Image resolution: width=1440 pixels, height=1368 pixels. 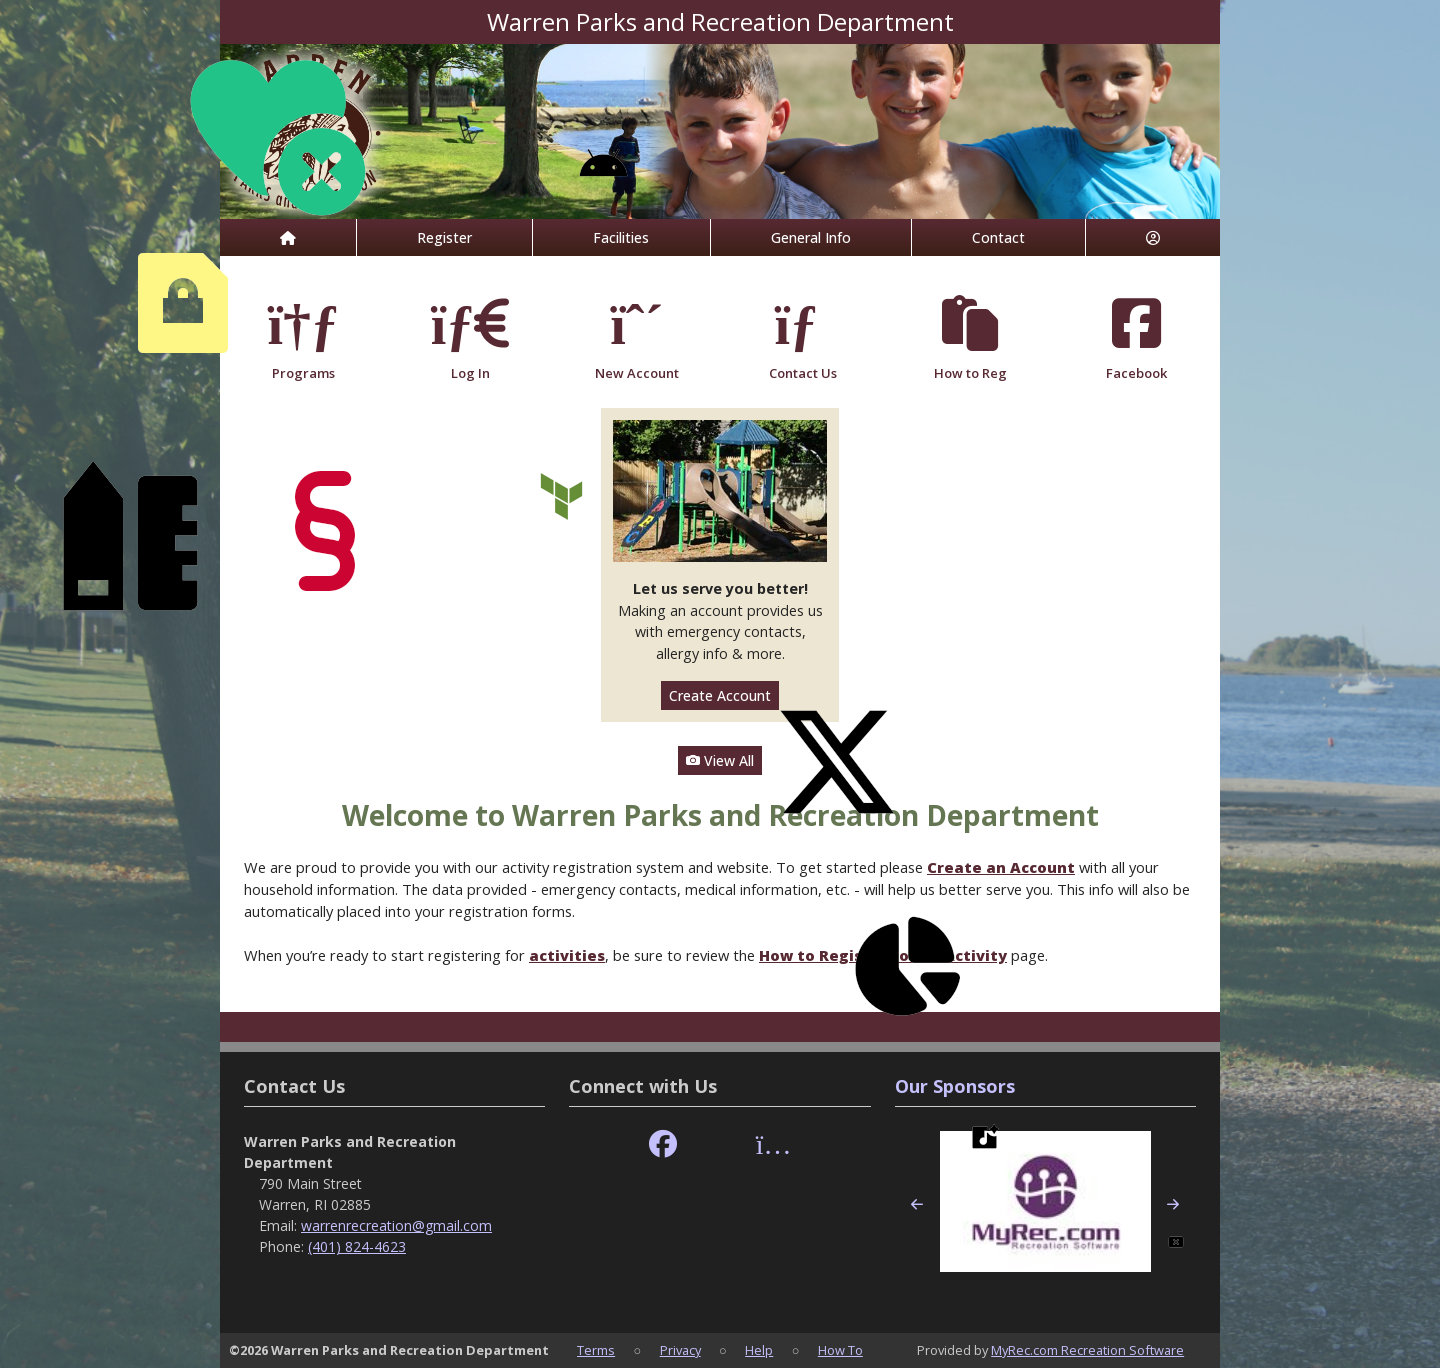 What do you see at coordinates (325, 531) in the screenshot?
I see `indicates a section or paragraph marker` at bounding box center [325, 531].